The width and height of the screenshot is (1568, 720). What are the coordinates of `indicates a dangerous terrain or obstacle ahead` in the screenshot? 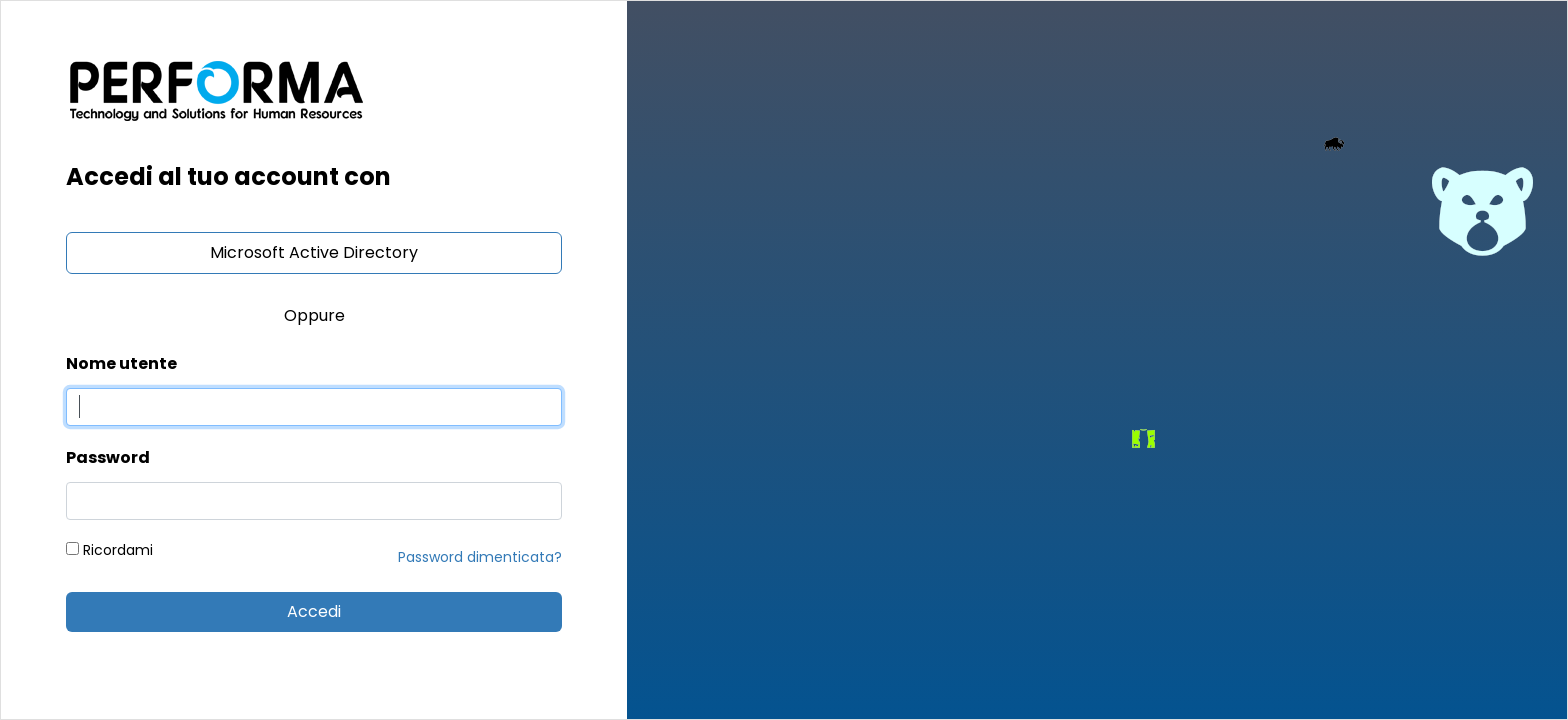 It's located at (1143, 436).